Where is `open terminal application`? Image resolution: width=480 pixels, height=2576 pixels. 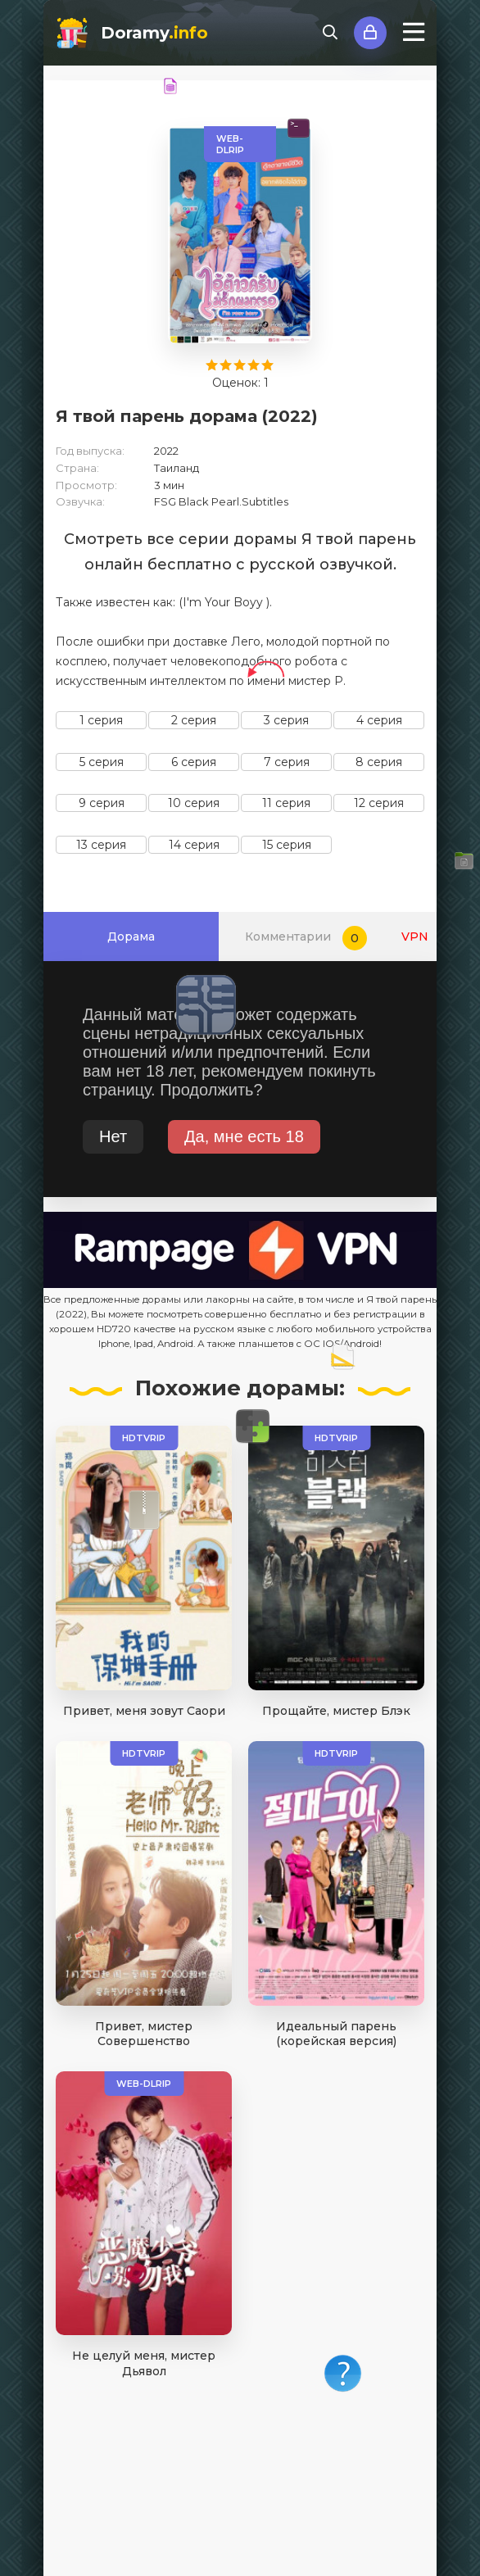 open terminal application is located at coordinates (298, 128).